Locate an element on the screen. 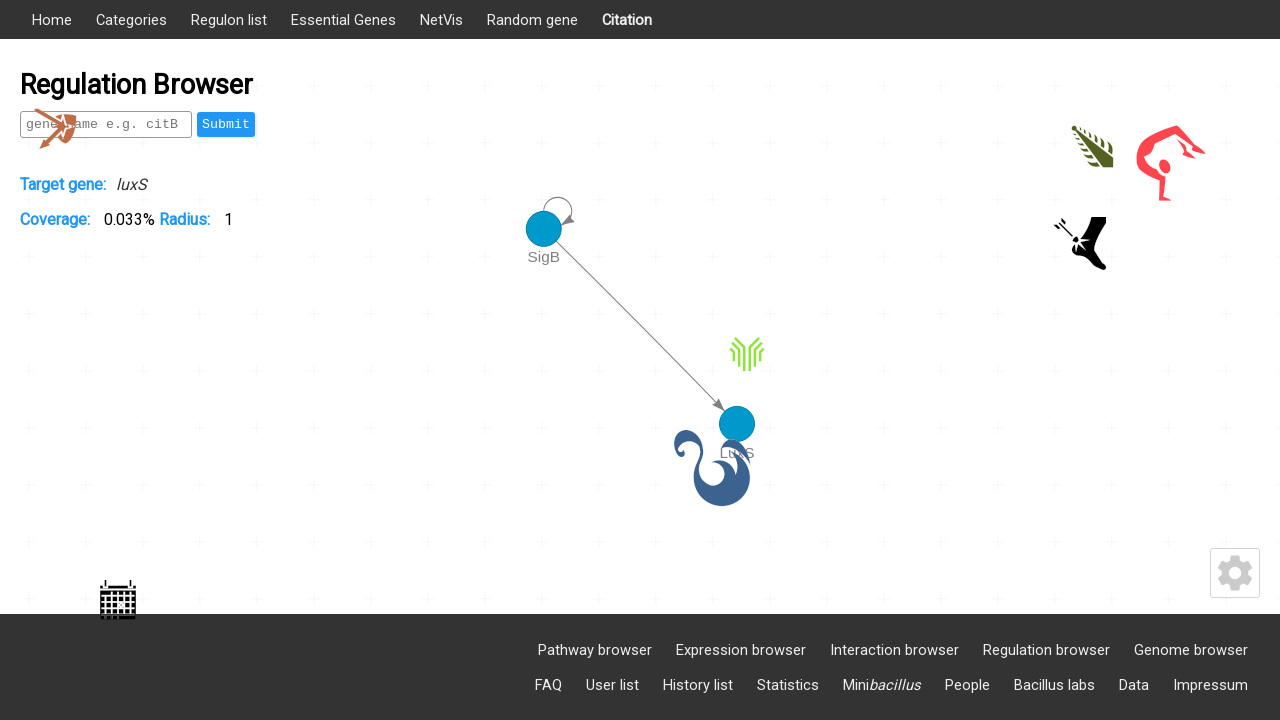 The height and width of the screenshot is (720, 1280). indicates damage reflection or counterattack ability is located at coordinates (55, 129).